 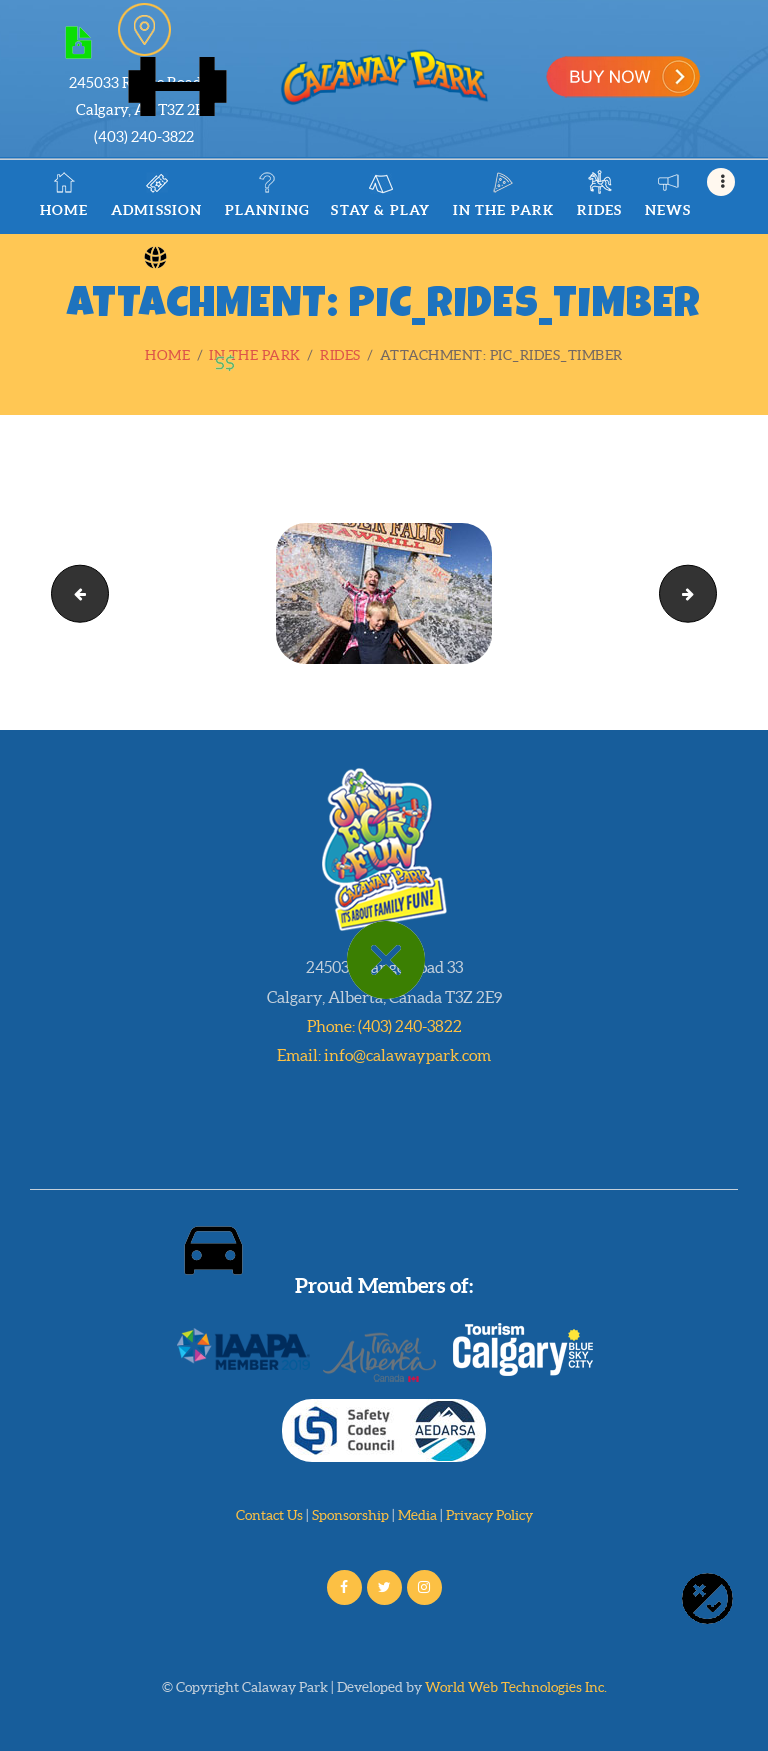 I want to click on close or dismiss a dialog, so click(x=386, y=960).